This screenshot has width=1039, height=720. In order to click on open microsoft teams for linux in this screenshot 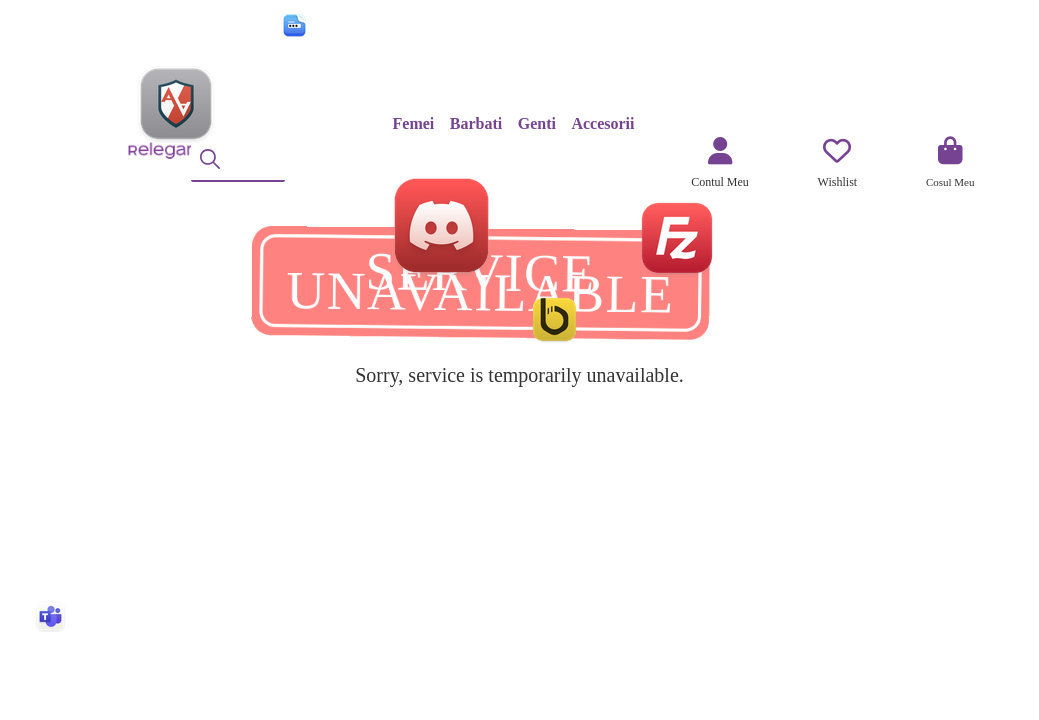, I will do `click(50, 616)`.